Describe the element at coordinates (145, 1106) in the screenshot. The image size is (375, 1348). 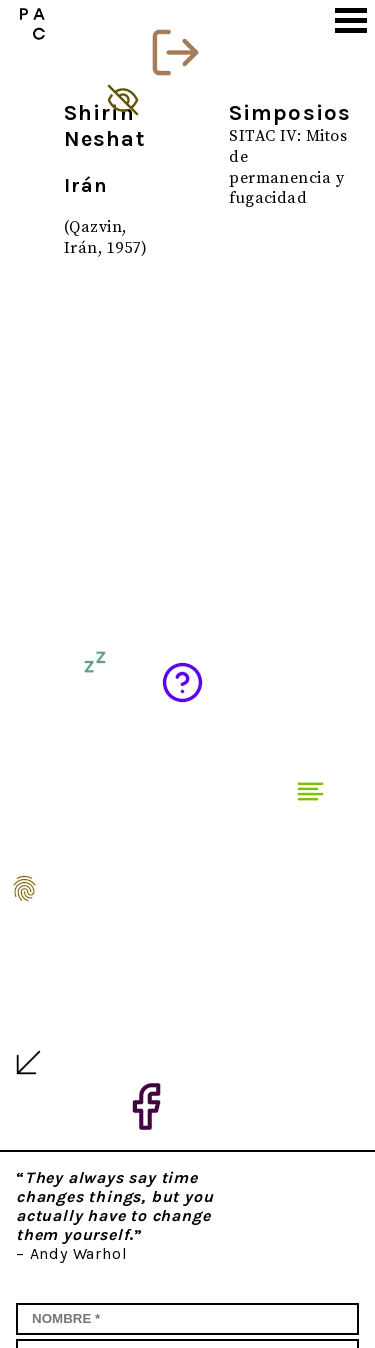
I see `open Facebook app` at that location.